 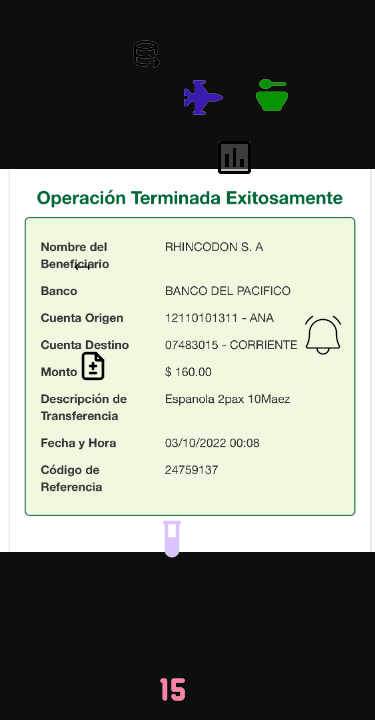 I want to click on navigate back to previous screen, so click(x=82, y=267).